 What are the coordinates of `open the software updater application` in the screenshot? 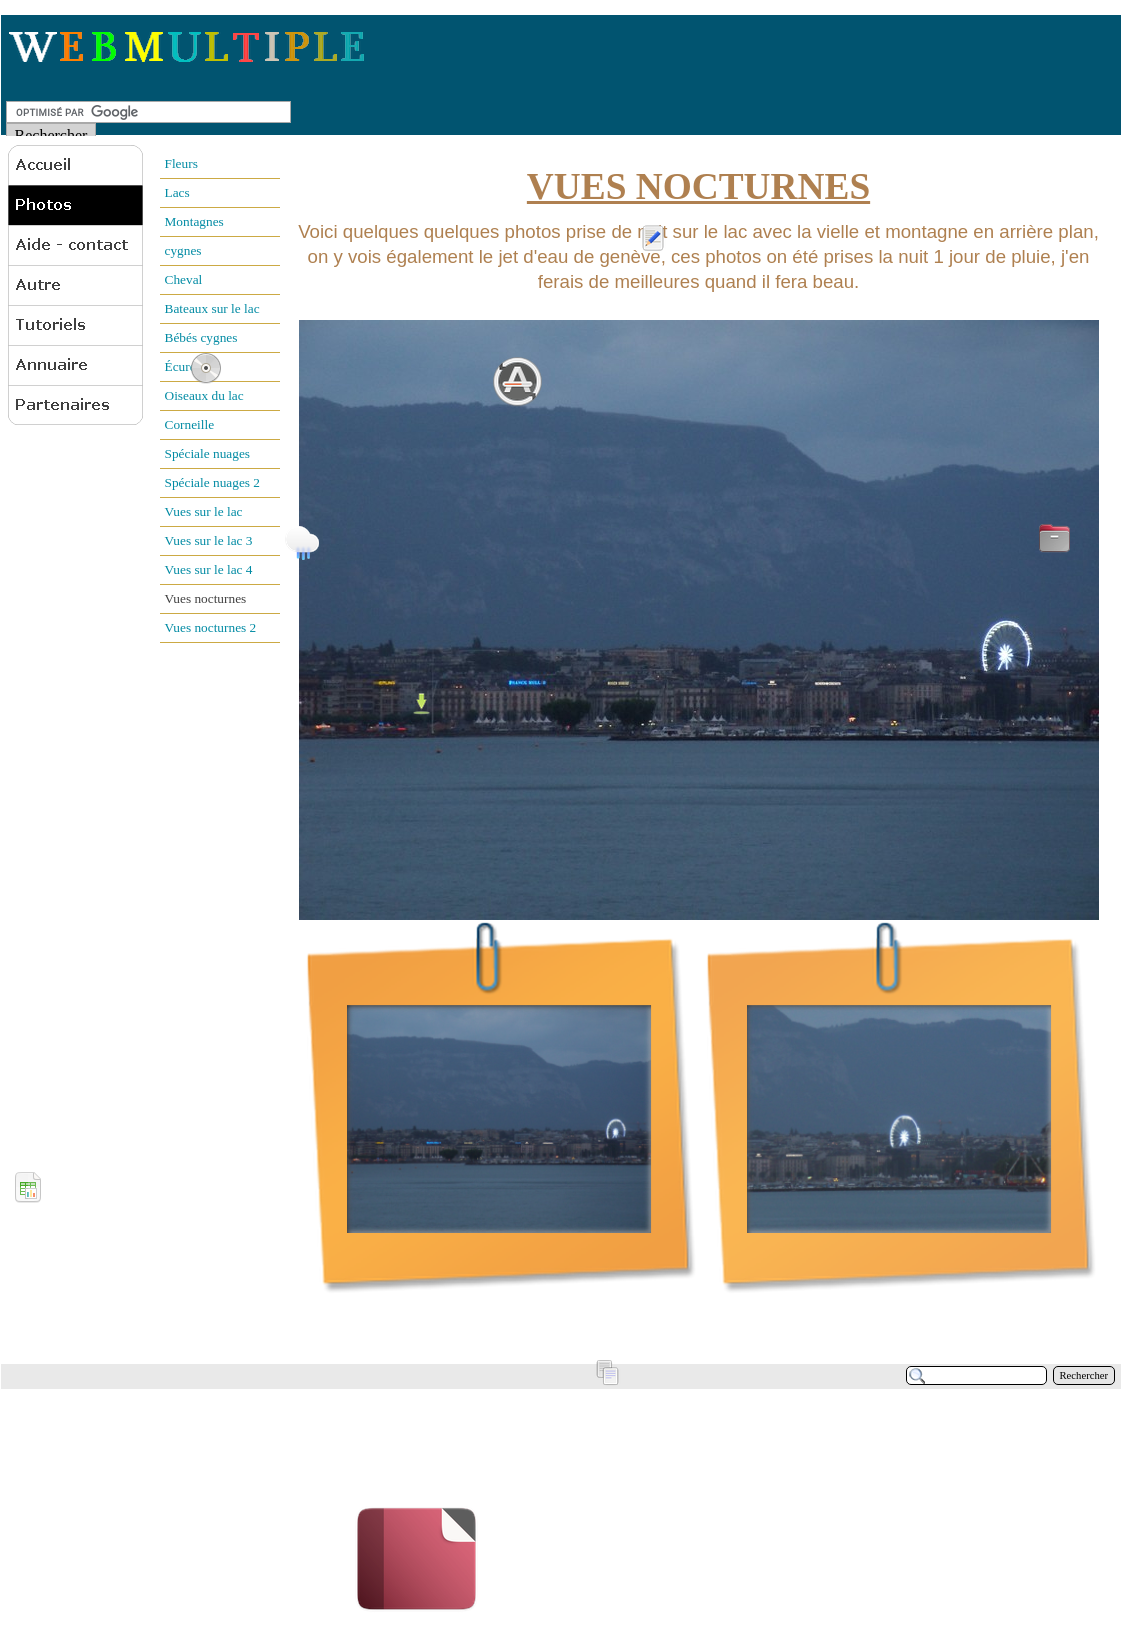 It's located at (517, 381).